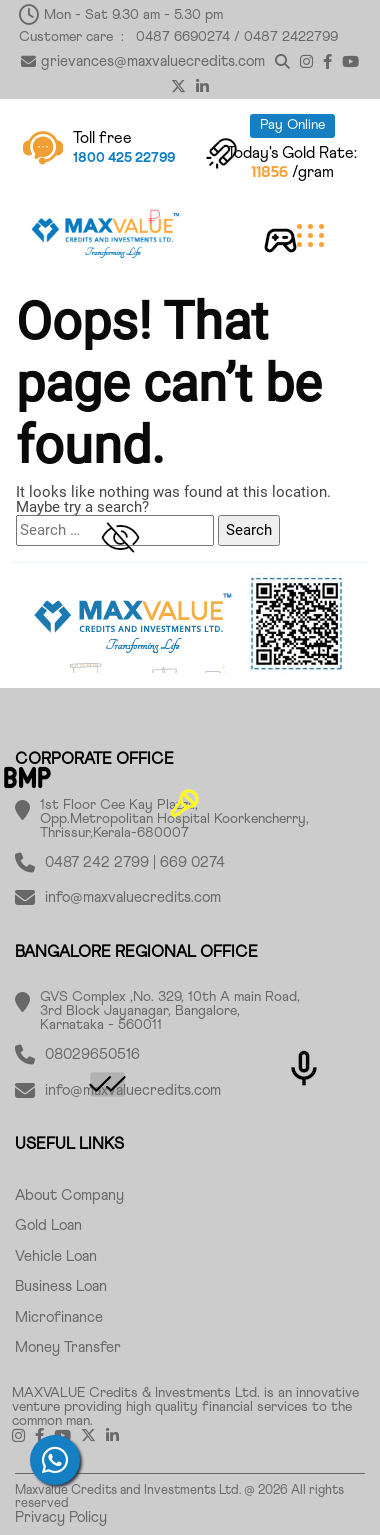  Describe the element at coordinates (304, 1069) in the screenshot. I see `tap to start voice input` at that location.